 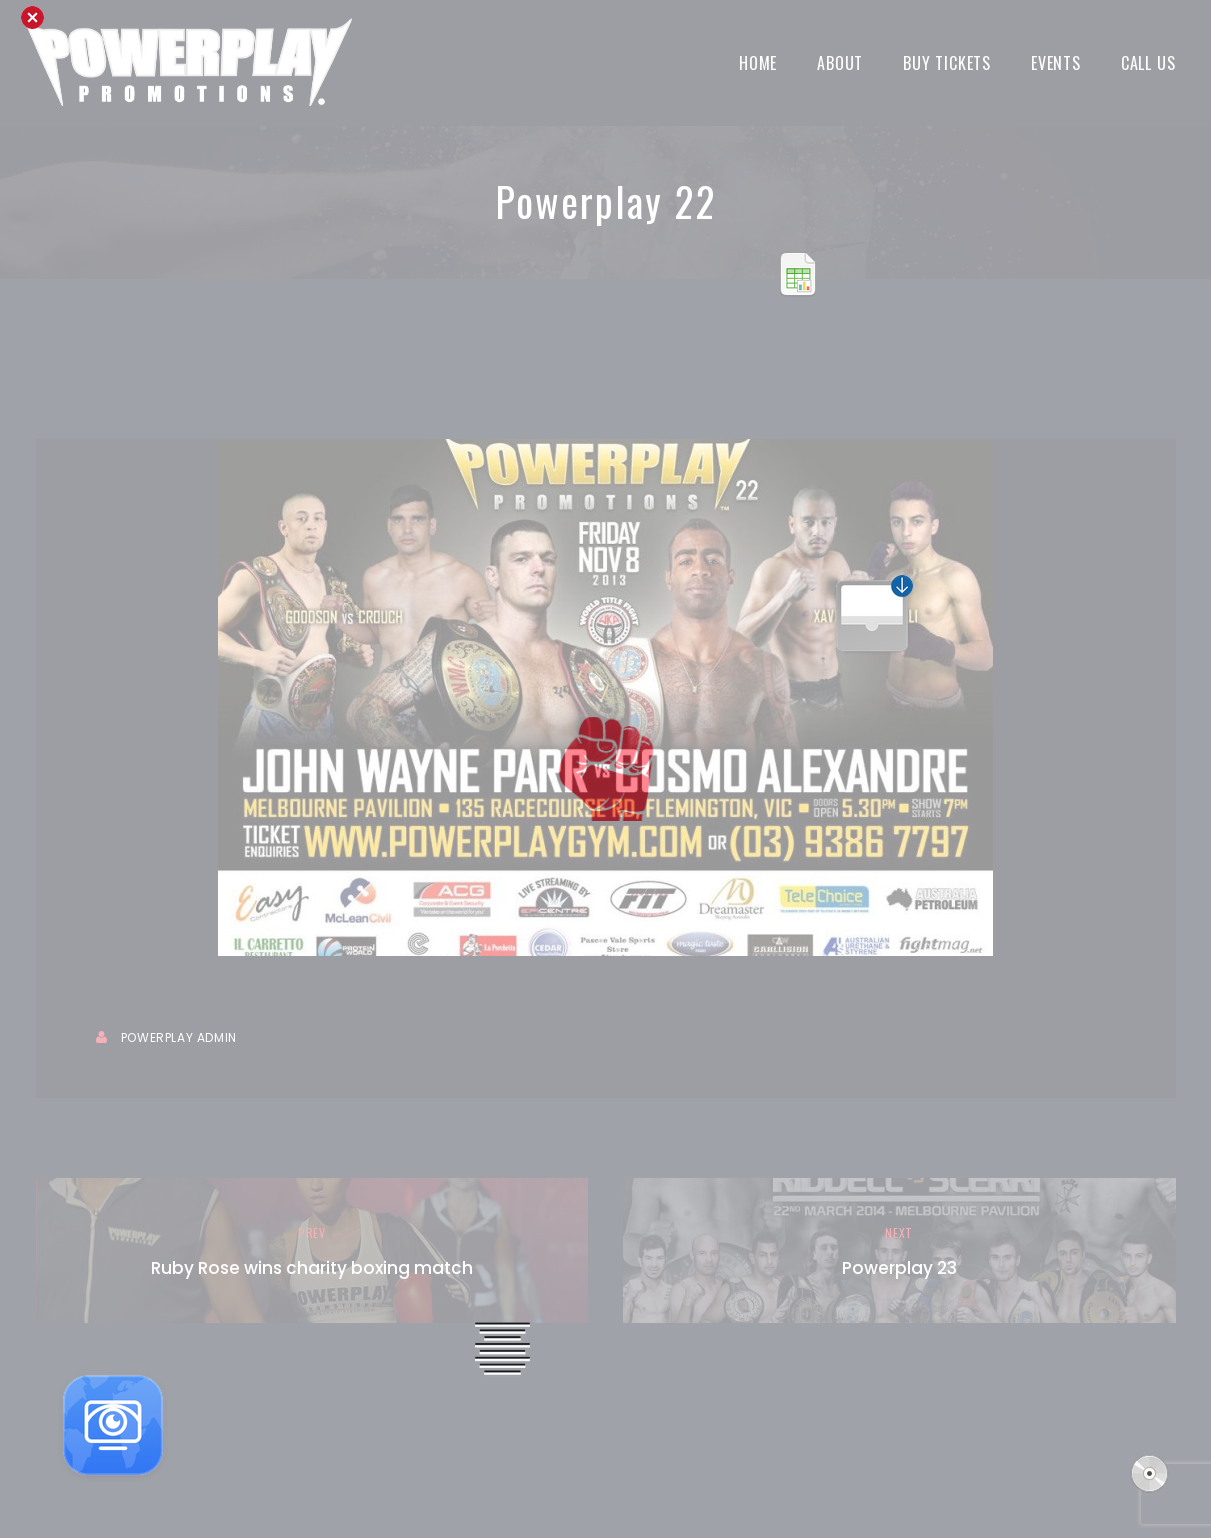 What do you see at coordinates (502, 1348) in the screenshot?
I see `center align text` at bounding box center [502, 1348].